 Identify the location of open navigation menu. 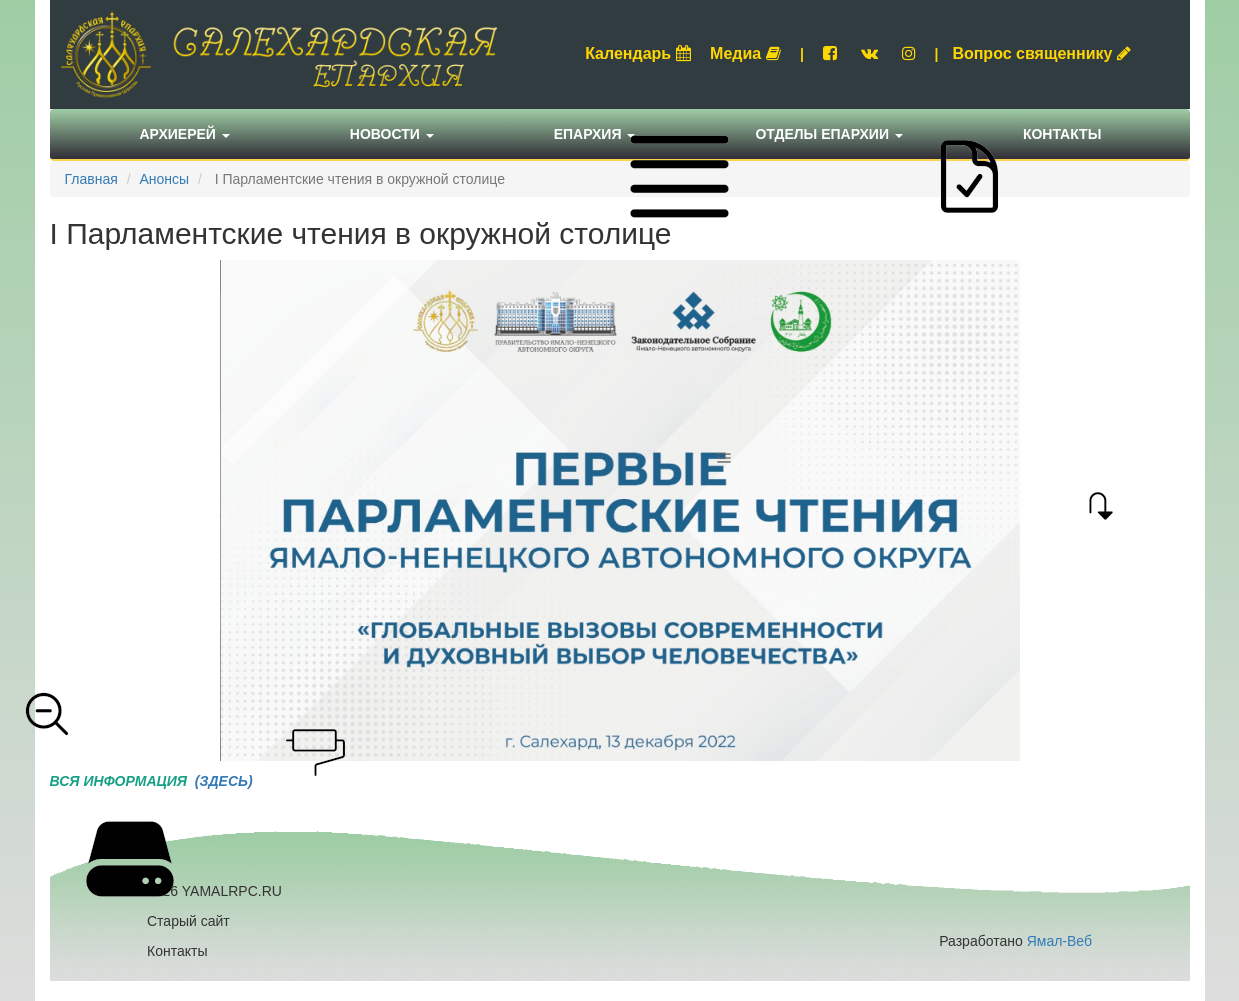
(679, 176).